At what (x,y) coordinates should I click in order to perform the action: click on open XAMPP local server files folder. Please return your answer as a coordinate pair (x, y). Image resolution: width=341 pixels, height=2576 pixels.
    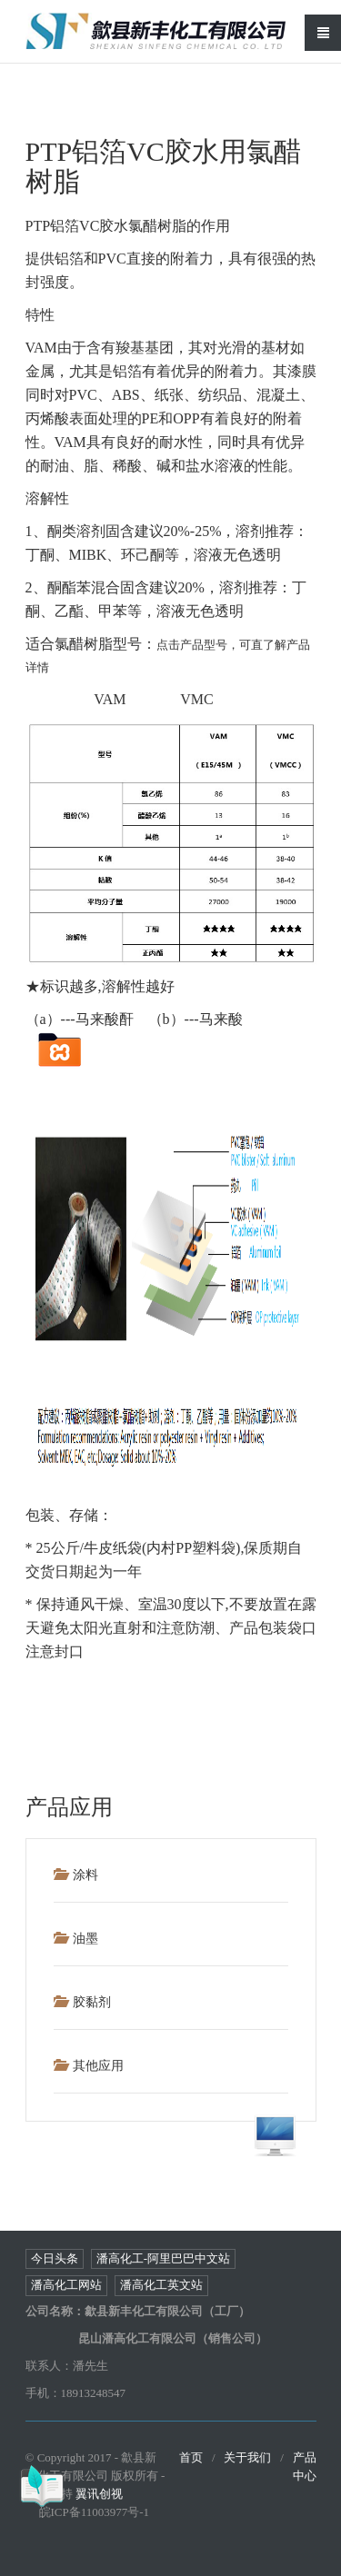
    Looking at the image, I should click on (59, 1050).